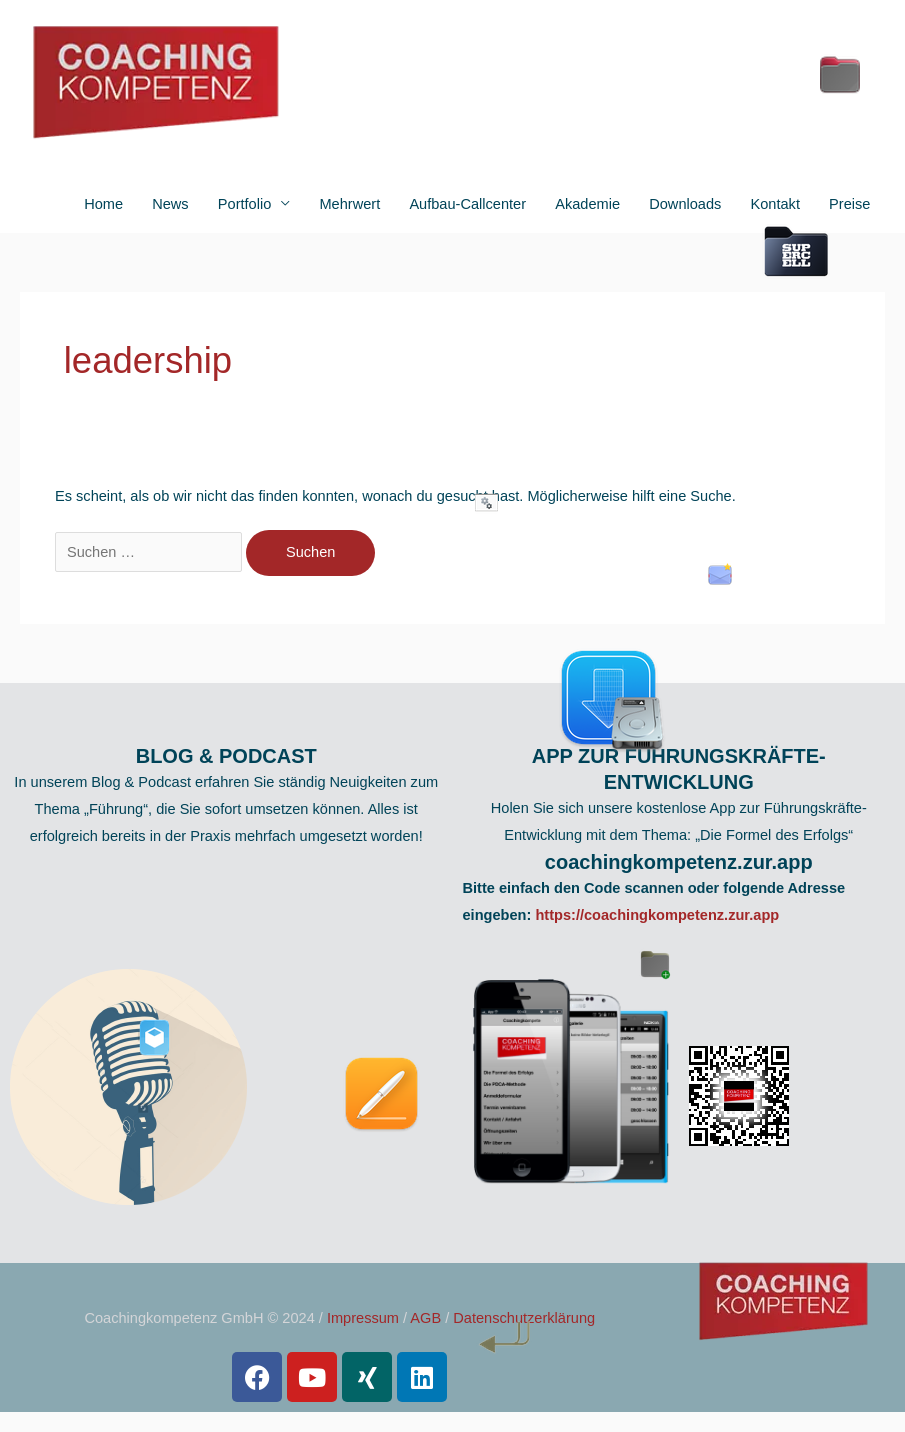 Image resolution: width=905 pixels, height=1432 pixels. I want to click on open a folder or directory, so click(840, 74).